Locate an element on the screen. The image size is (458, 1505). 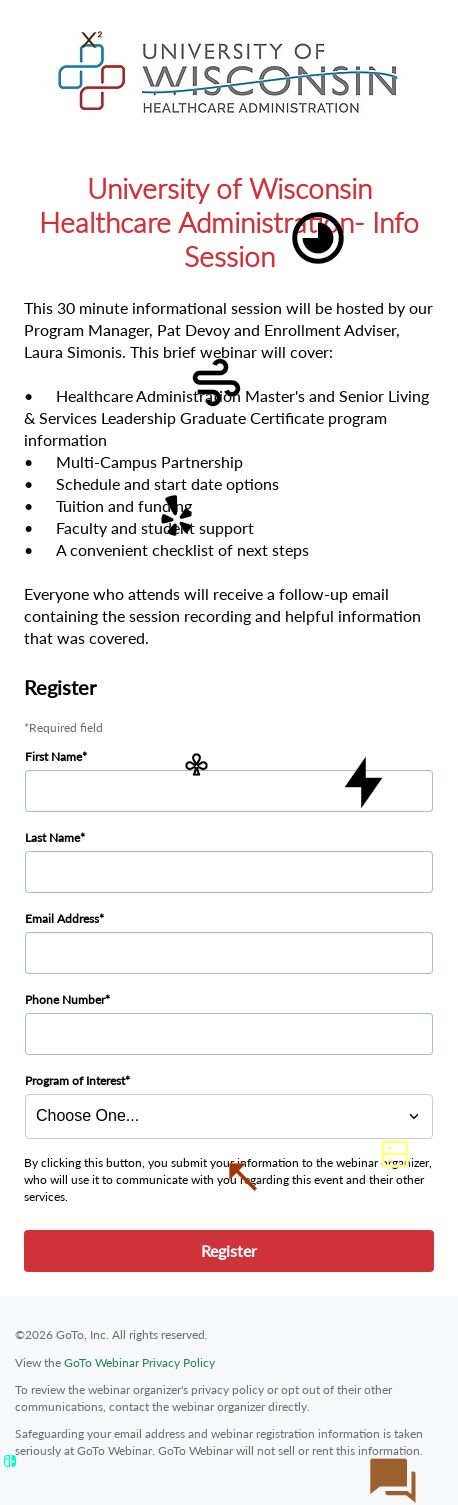
indicates windy weather conditions is located at coordinates (216, 382).